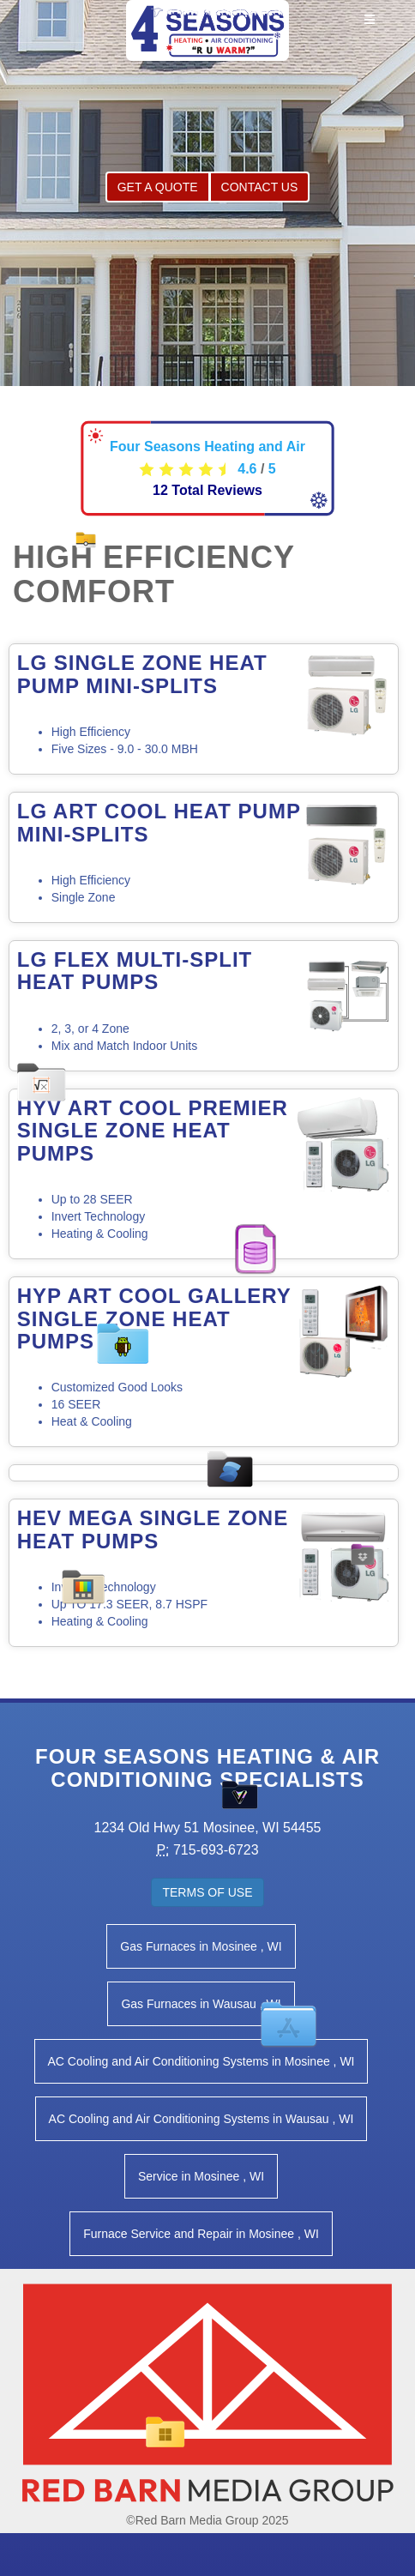 The width and height of the screenshot is (415, 2576). I want to click on open dropbox synced folder, so click(363, 1554).